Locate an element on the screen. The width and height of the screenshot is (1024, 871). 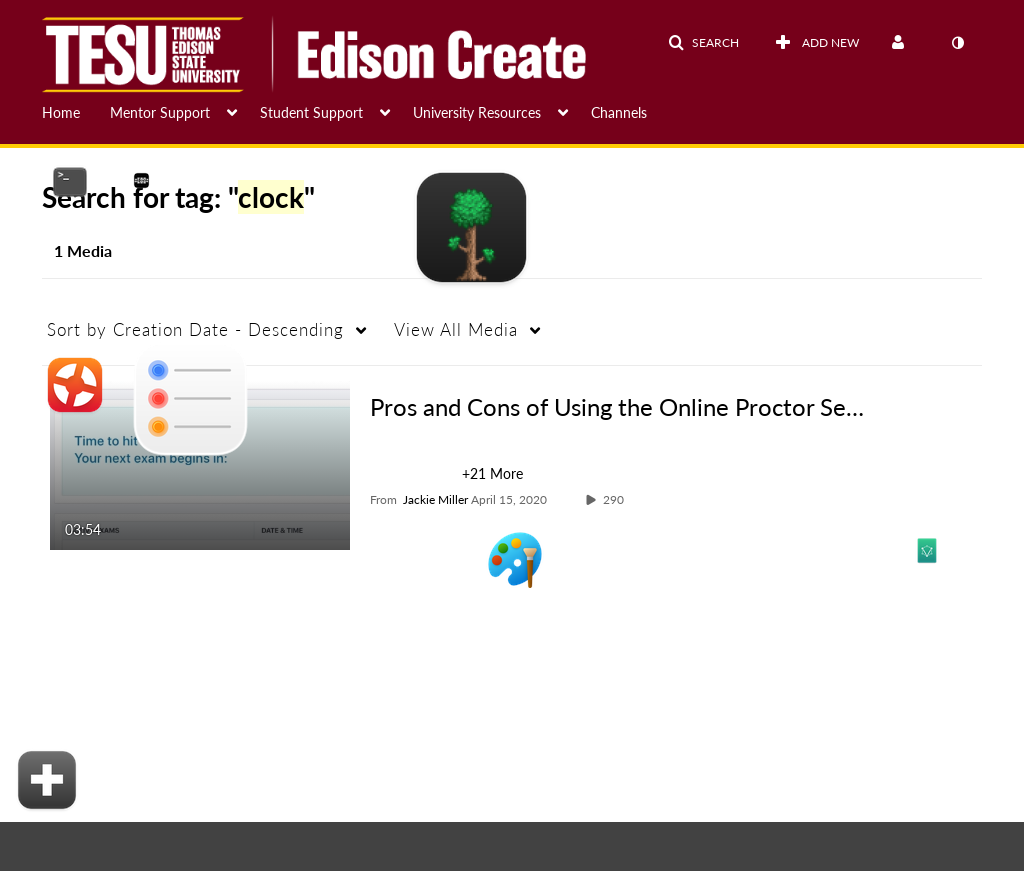
launch Team Fortress 2 is located at coordinates (75, 385).